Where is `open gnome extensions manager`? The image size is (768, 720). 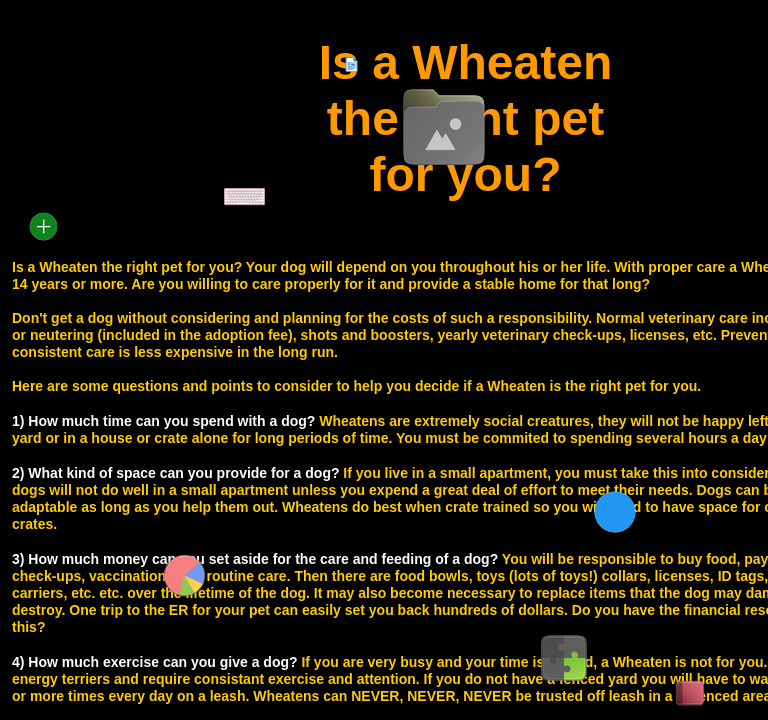
open gnome extensions manager is located at coordinates (564, 658).